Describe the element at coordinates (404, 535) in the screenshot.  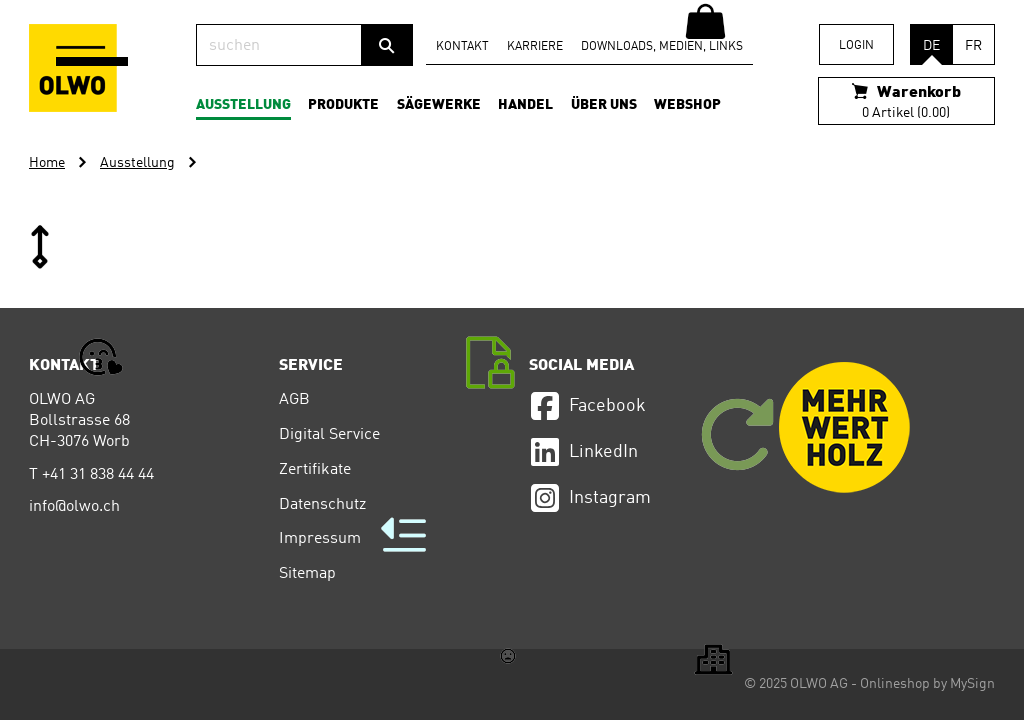
I see `decrease text indentation` at that location.